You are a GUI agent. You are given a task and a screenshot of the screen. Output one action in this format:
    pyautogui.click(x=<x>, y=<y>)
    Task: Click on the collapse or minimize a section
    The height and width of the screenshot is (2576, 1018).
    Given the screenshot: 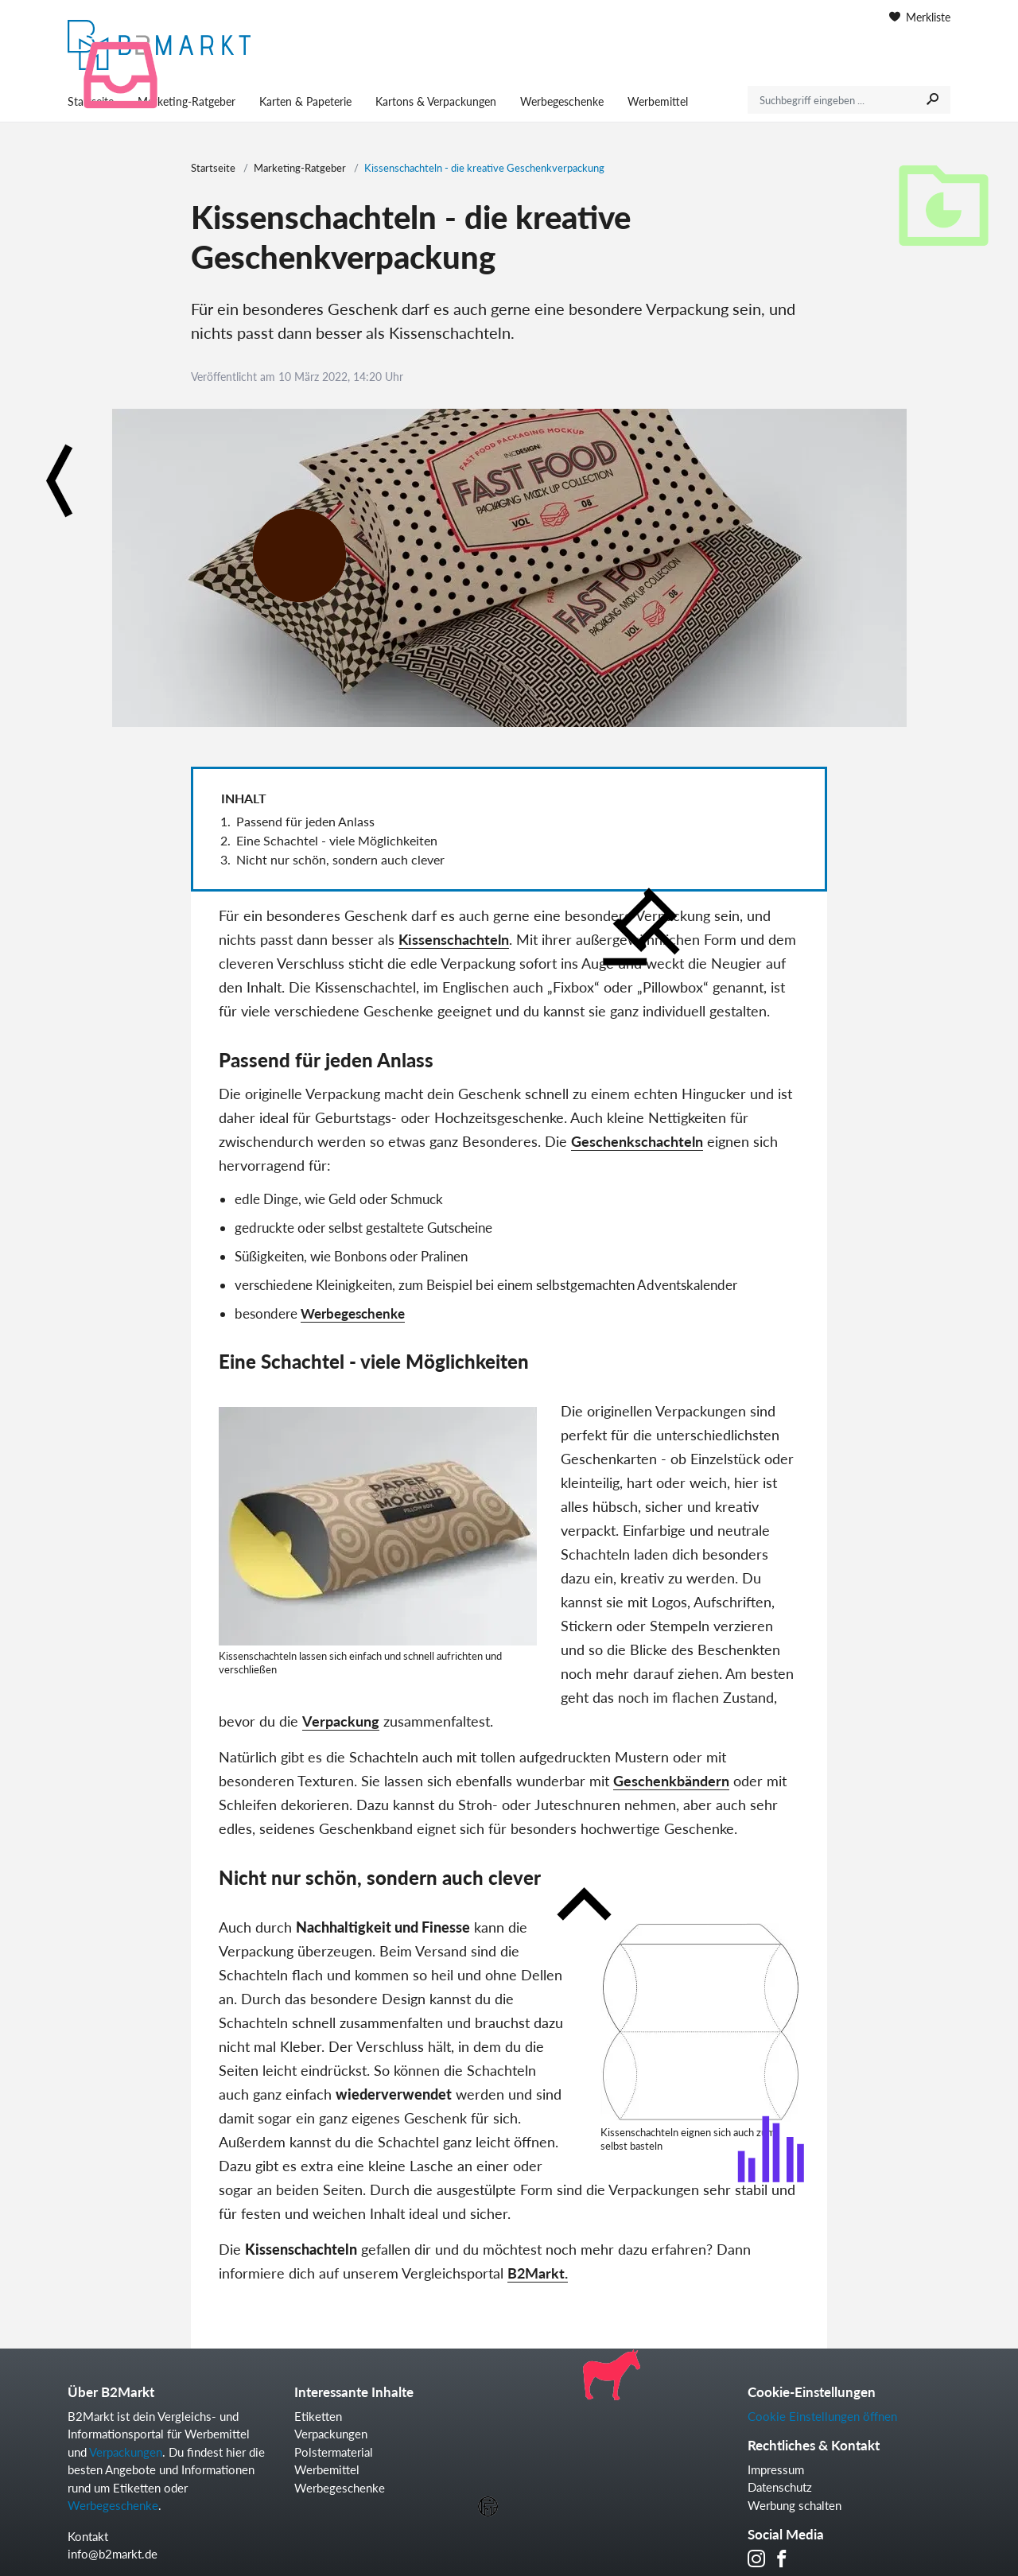 What is the action you would take?
    pyautogui.click(x=584, y=1904)
    